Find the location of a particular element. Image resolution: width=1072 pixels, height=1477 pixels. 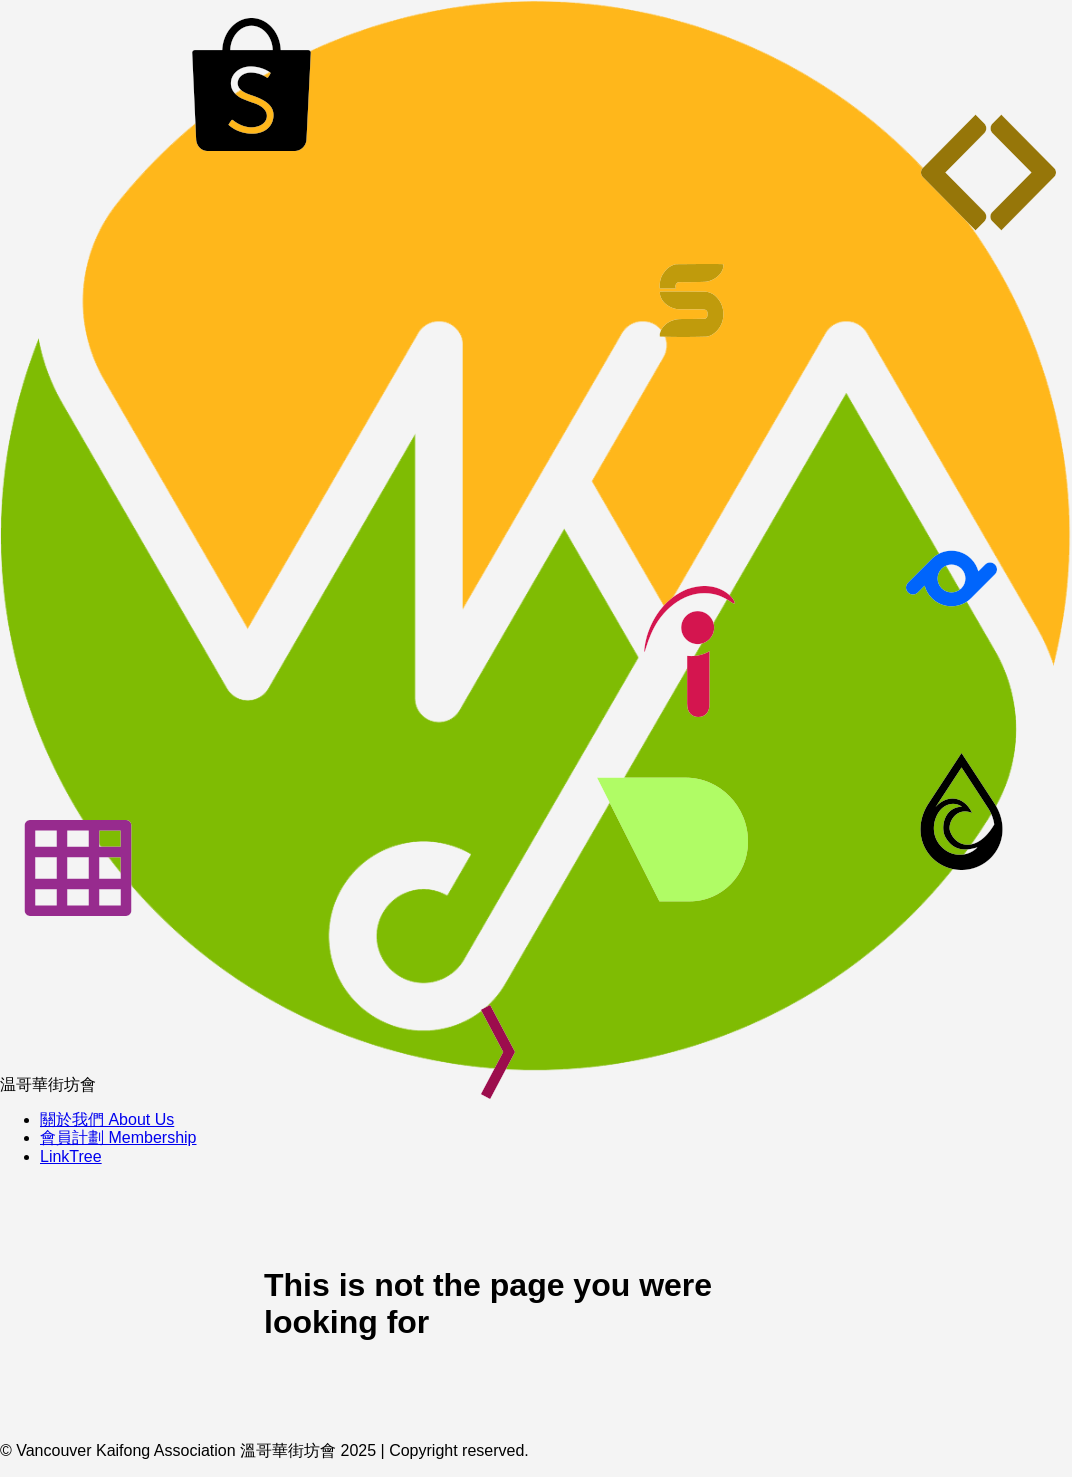

open deluge torrent client is located at coordinates (961, 811).